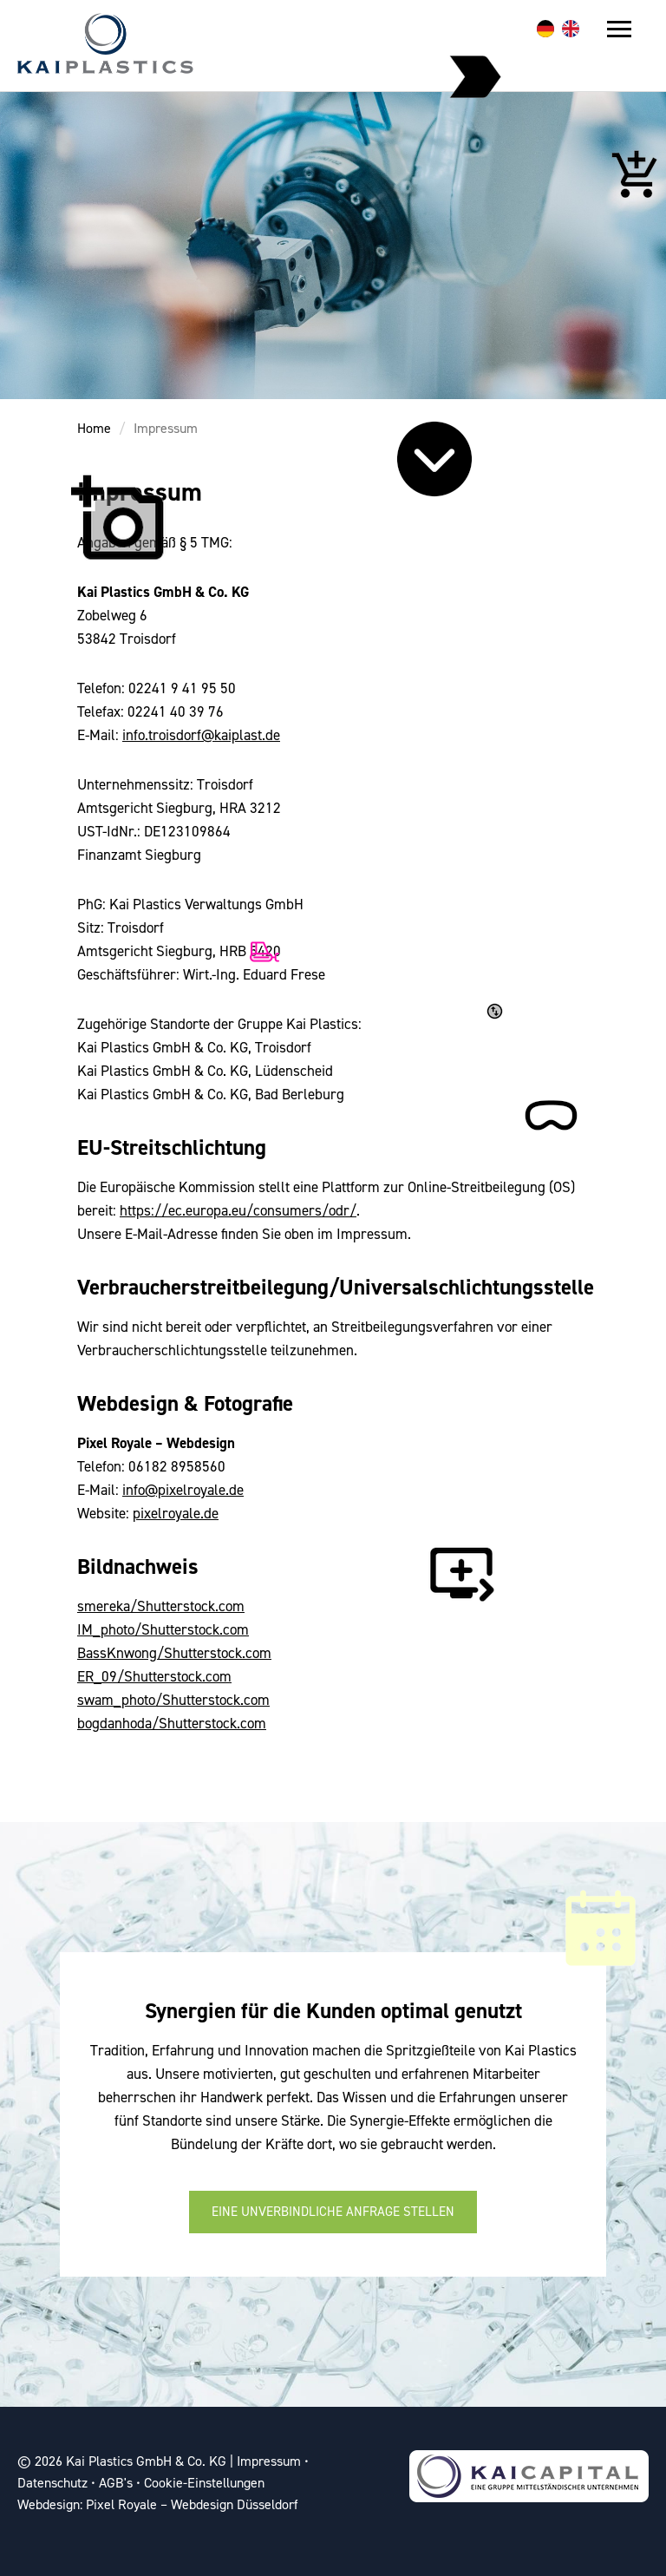 Image resolution: width=666 pixels, height=2576 pixels. Describe the element at coordinates (119, 519) in the screenshot. I see `add a new photo` at that location.